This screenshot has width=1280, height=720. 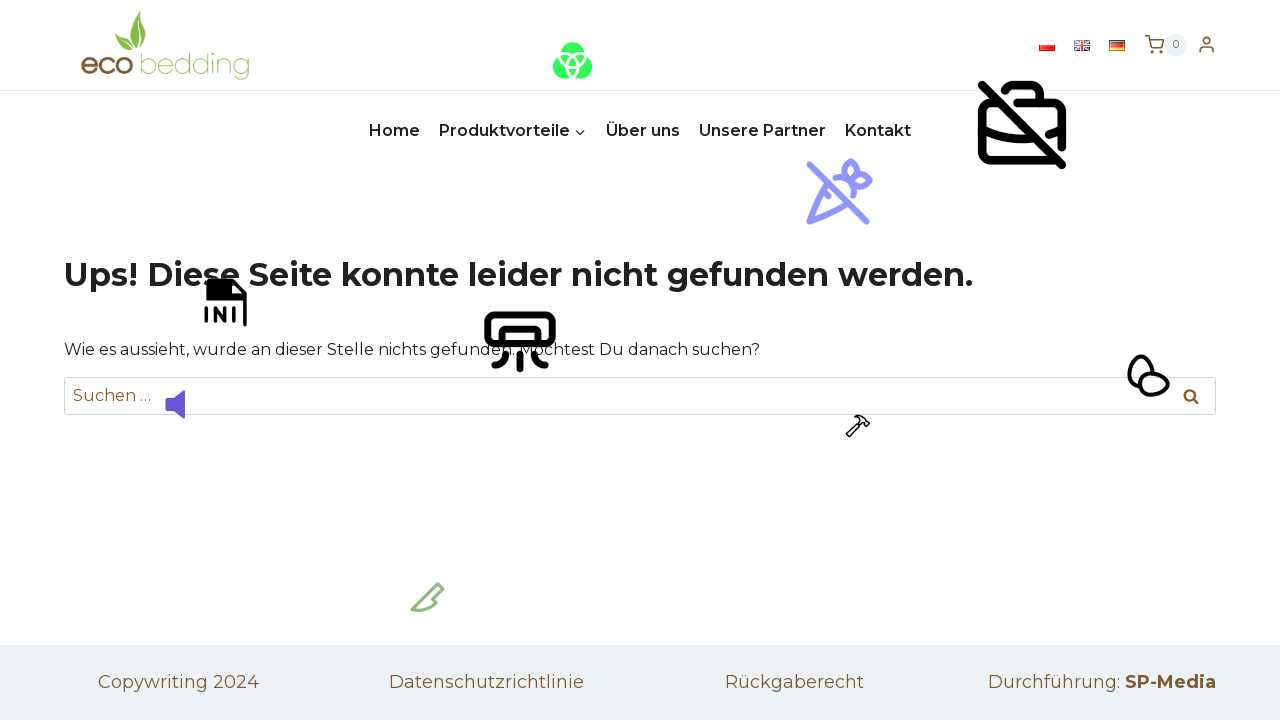 I want to click on view or open an INI configuration file, so click(x=226, y=302).